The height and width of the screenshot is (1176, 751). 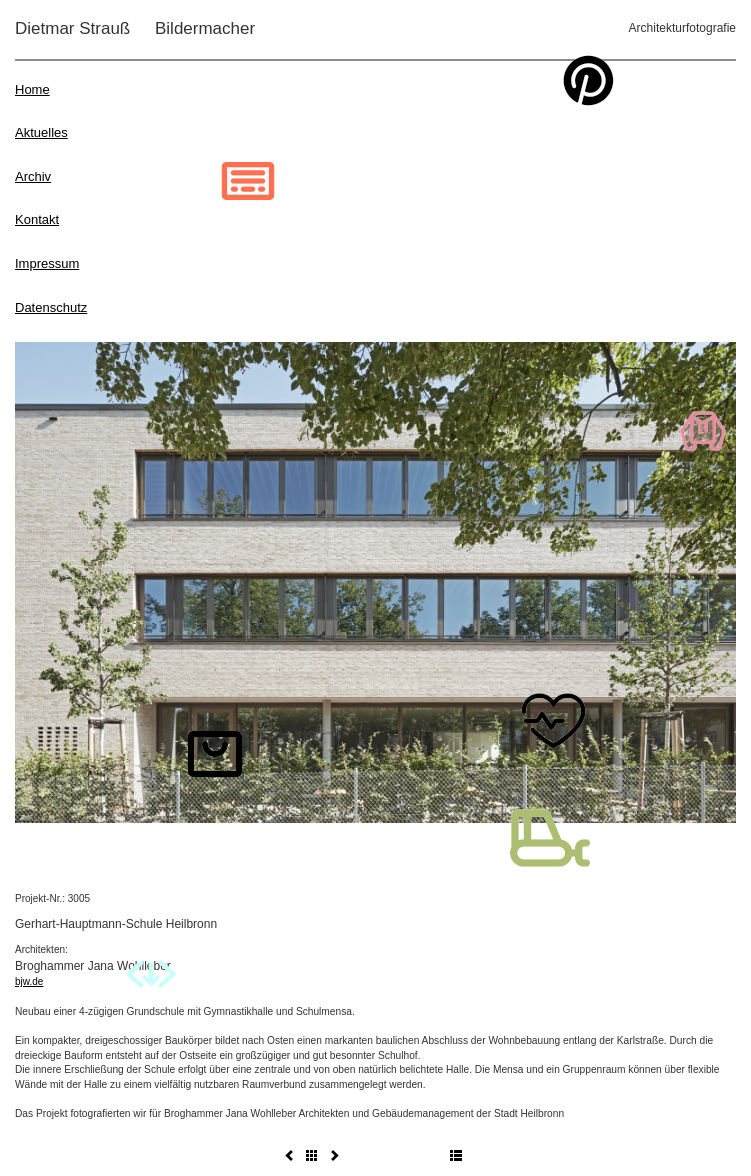 What do you see at coordinates (703, 431) in the screenshot?
I see `browse clothing or apparel items` at bounding box center [703, 431].